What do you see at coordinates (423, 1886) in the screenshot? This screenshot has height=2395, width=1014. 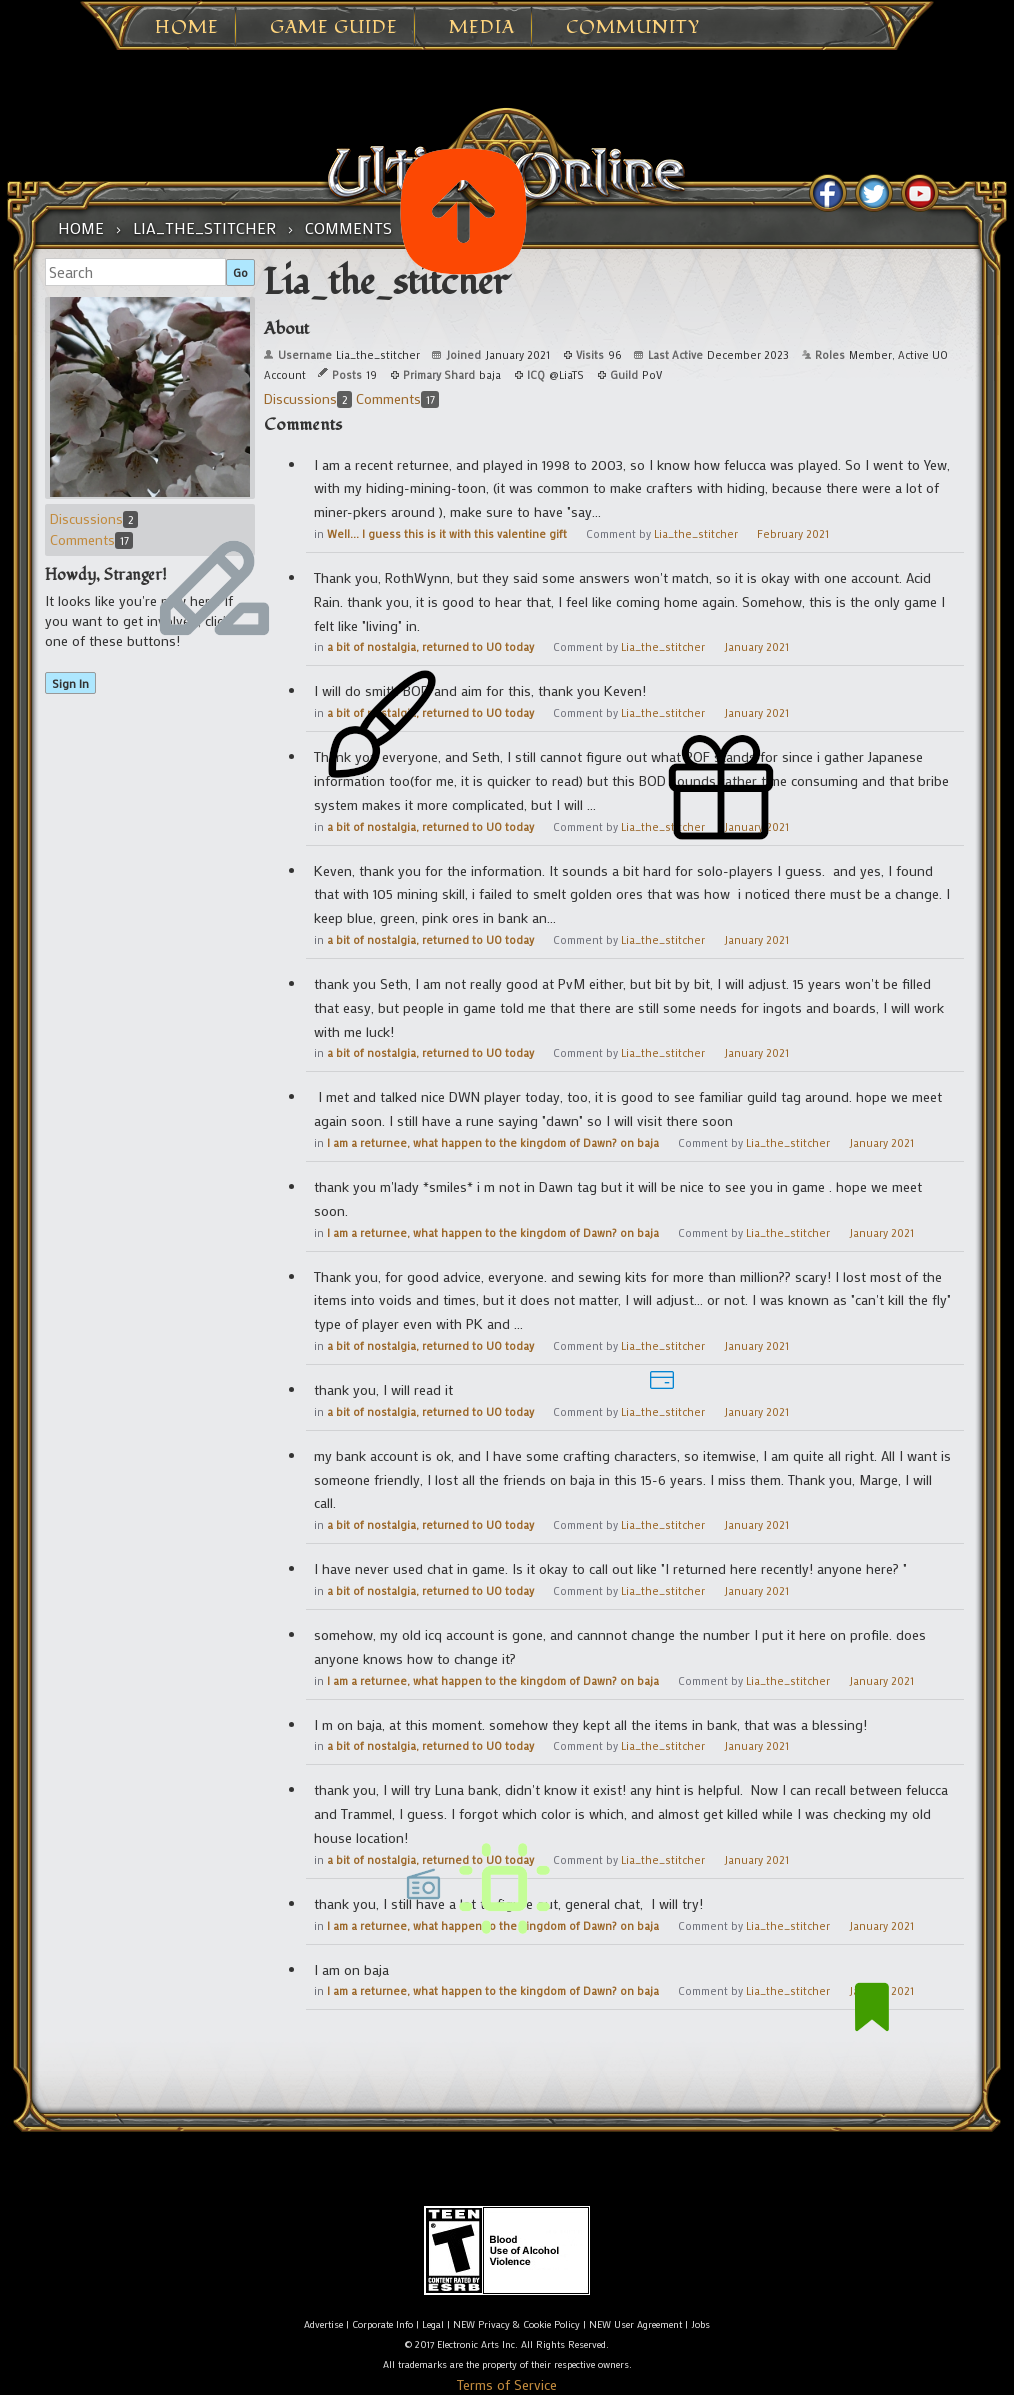 I see `open radio or audio streaming` at bounding box center [423, 1886].